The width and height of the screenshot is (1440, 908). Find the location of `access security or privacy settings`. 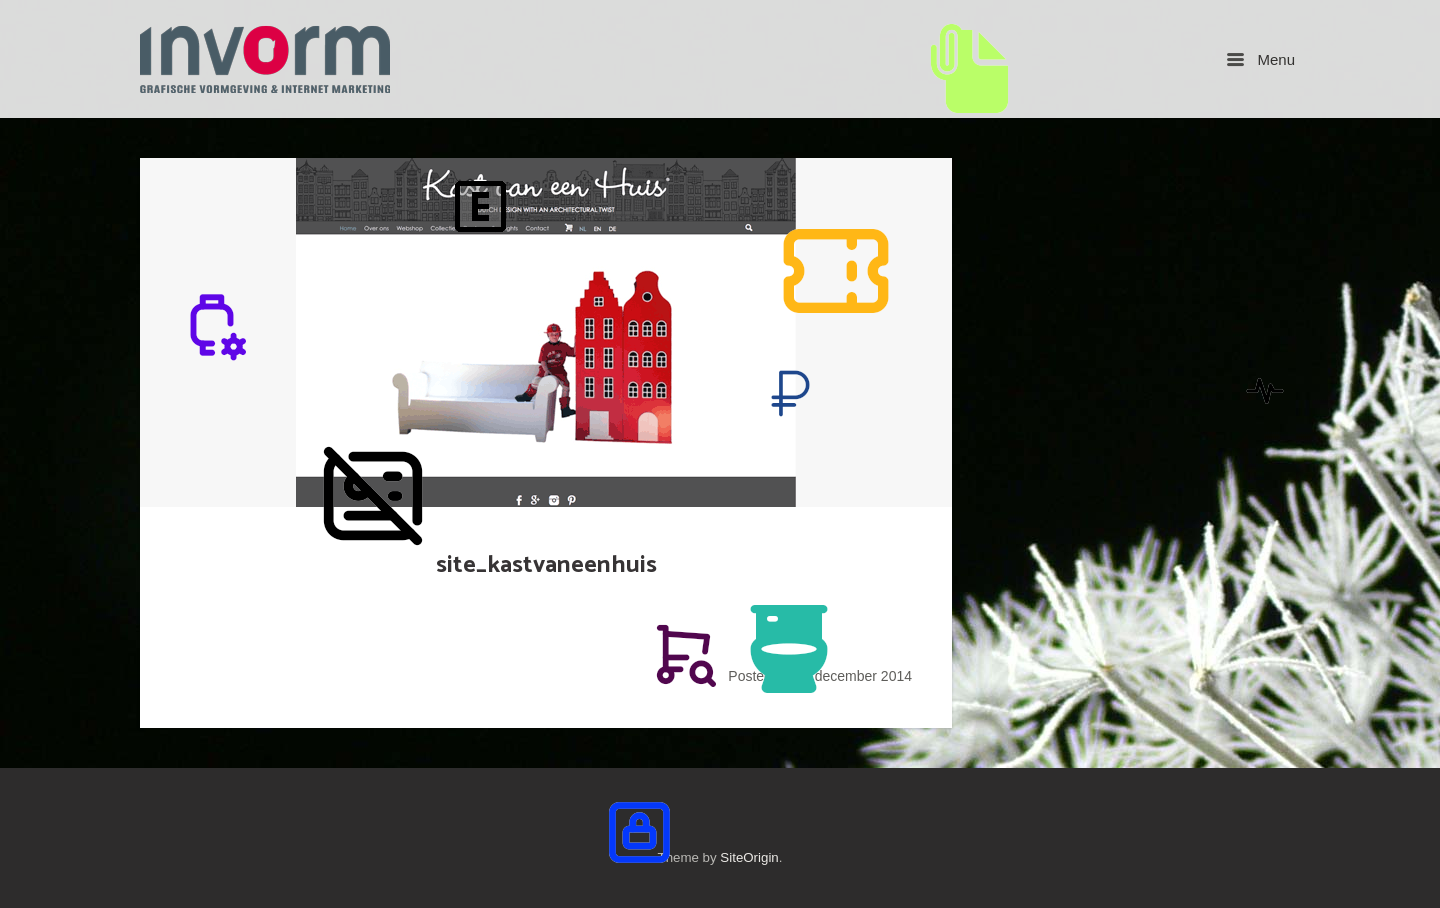

access security or privacy settings is located at coordinates (639, 832).